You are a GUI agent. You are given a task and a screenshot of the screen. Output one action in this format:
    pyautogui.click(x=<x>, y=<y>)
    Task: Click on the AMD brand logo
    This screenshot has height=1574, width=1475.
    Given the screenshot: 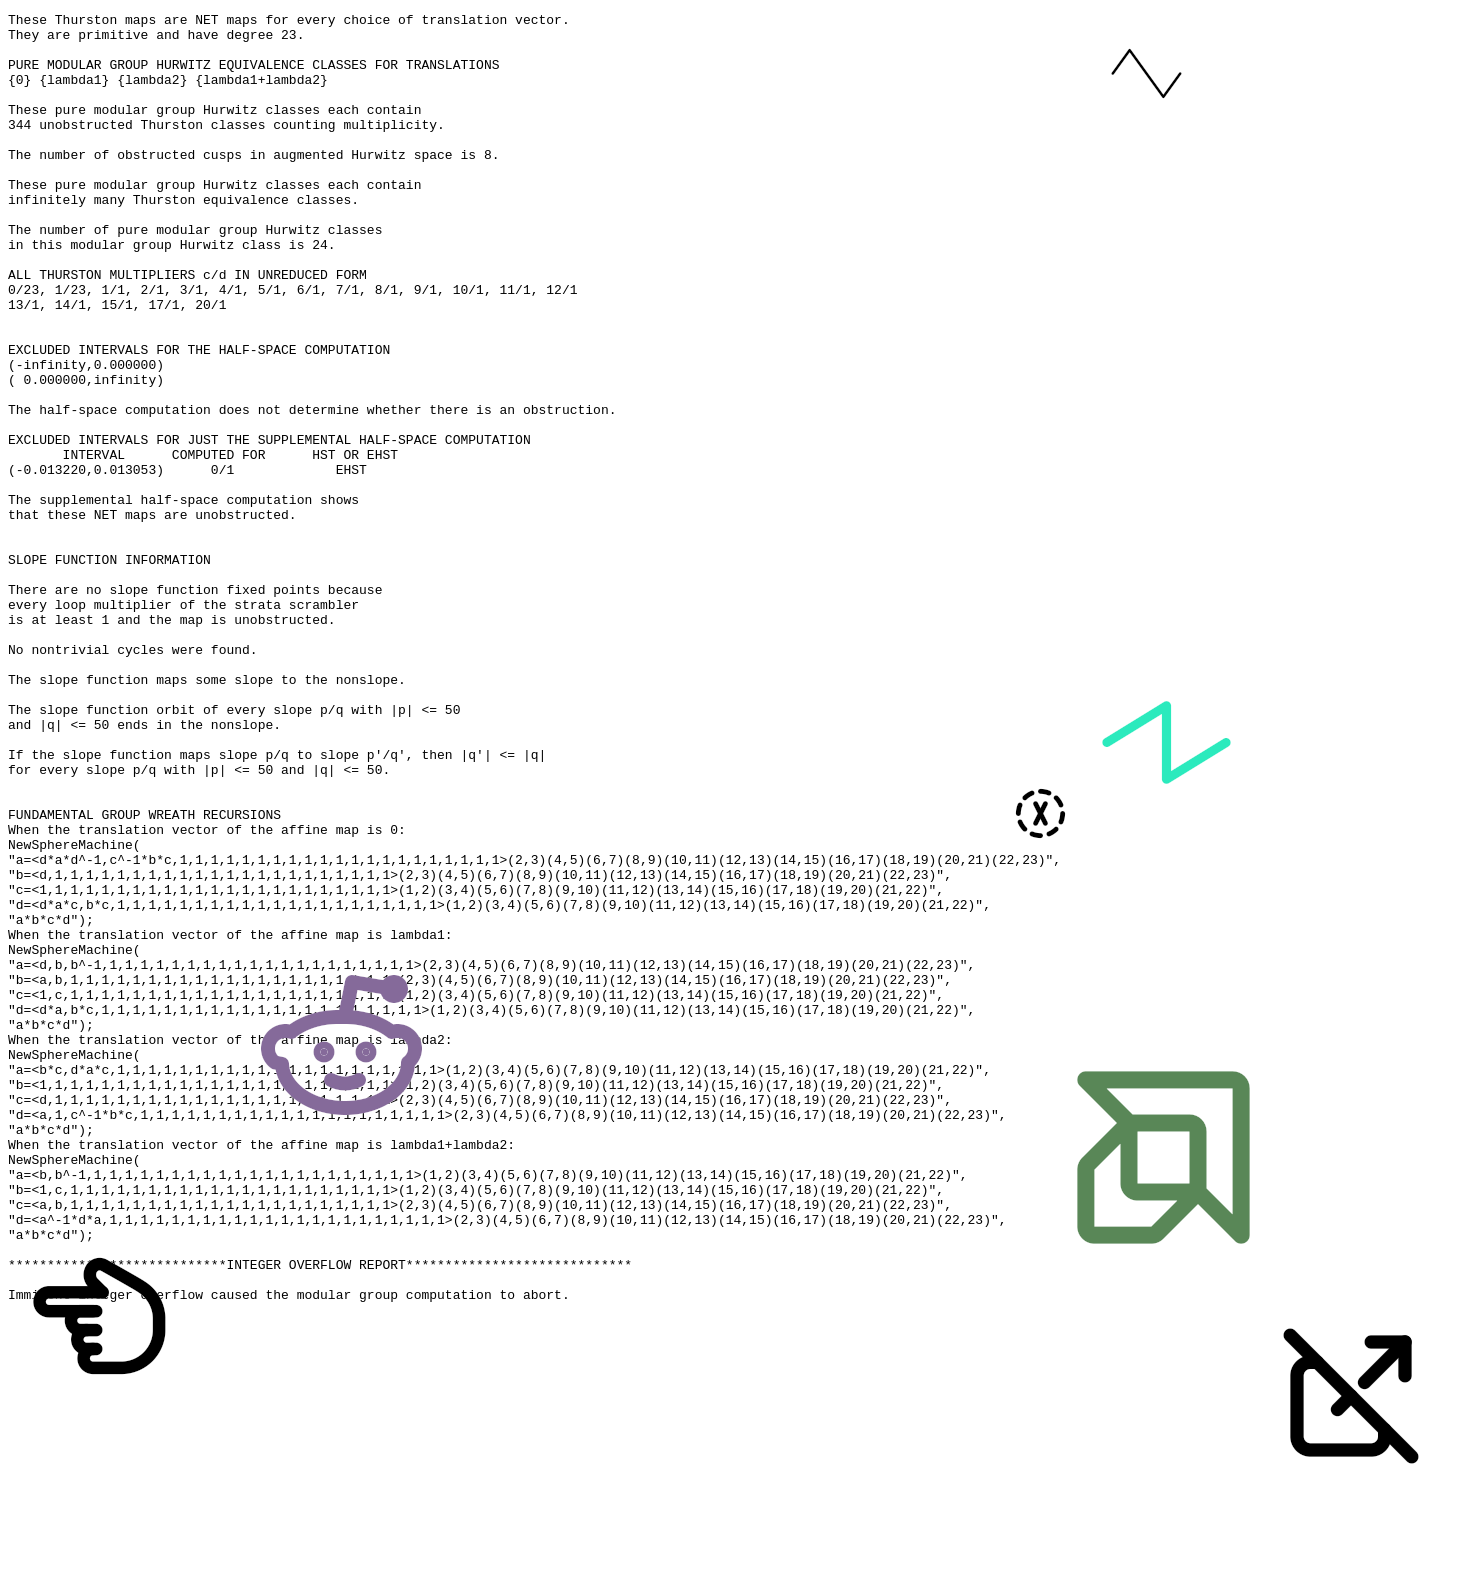 What is the action you would take?
    pyautogui.click(x=1163, y=1157)
    